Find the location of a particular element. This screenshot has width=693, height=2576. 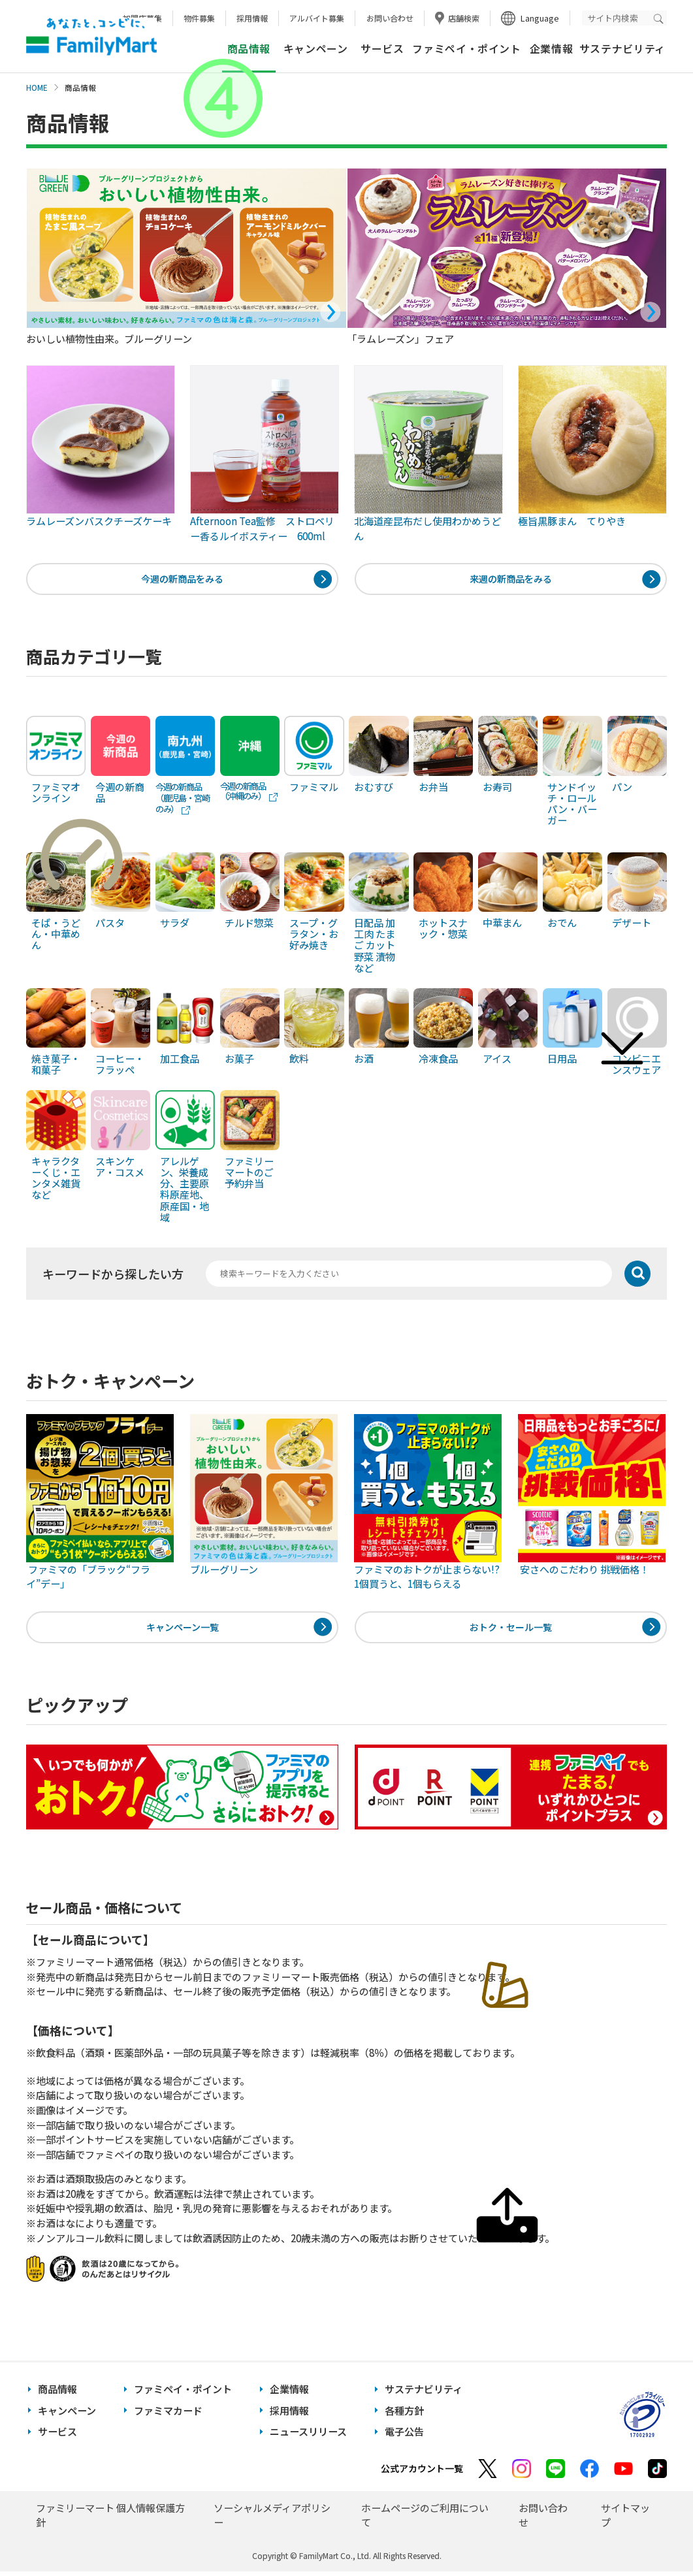

upload a file or document is located at coordinates (507, 2218).